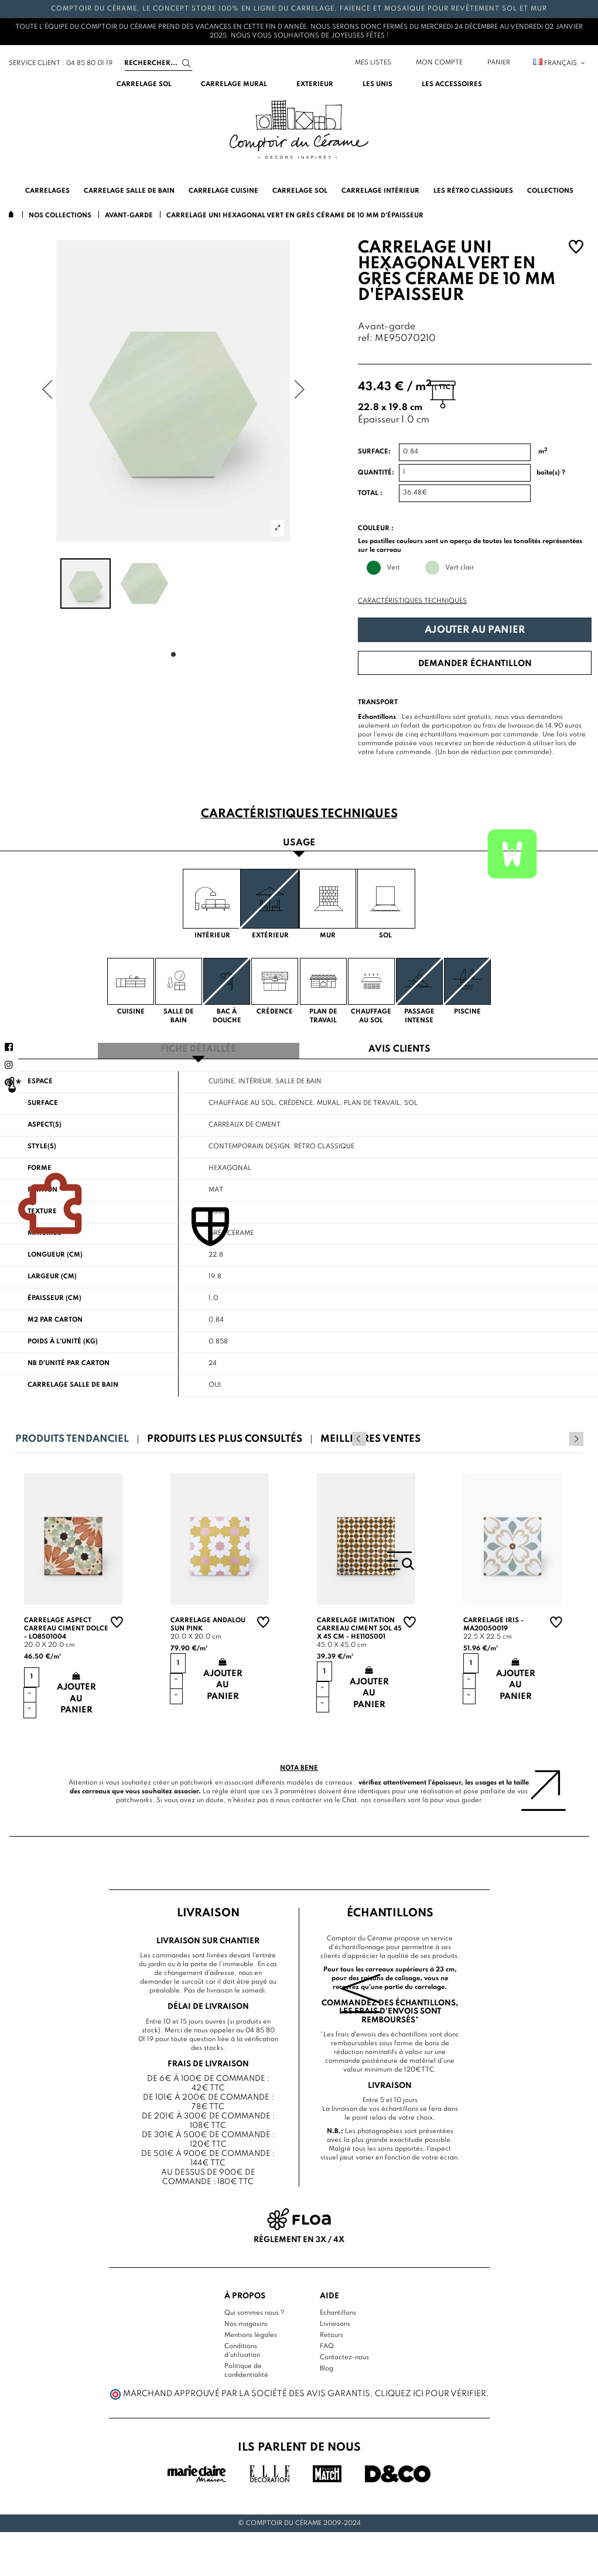 The image size is (598, 2576). What do you see at coordinates (512, 854) in the screenshot?
I see `open Wikipedia or wiki-related content` at bounding box center [512, 854].